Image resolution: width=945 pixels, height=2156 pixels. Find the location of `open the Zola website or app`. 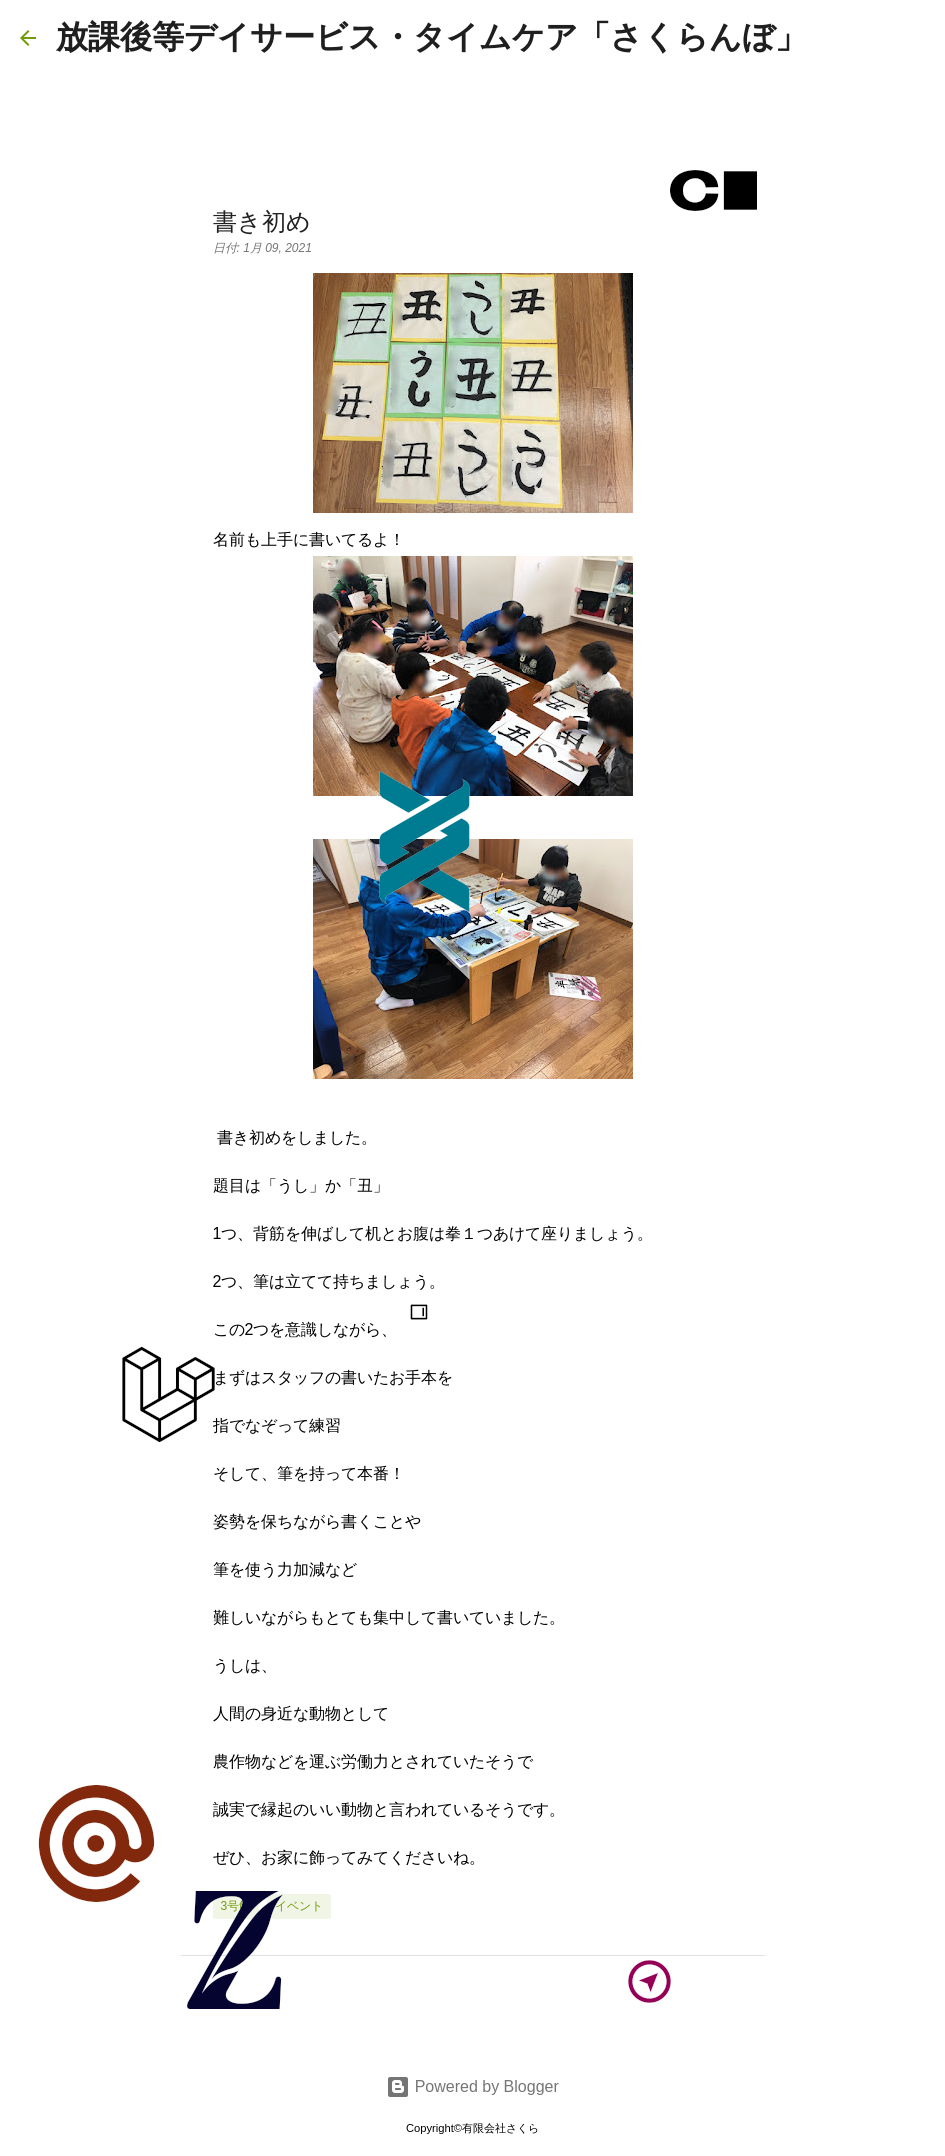

open the Zola website or app is located at coordinates (235, 1950).